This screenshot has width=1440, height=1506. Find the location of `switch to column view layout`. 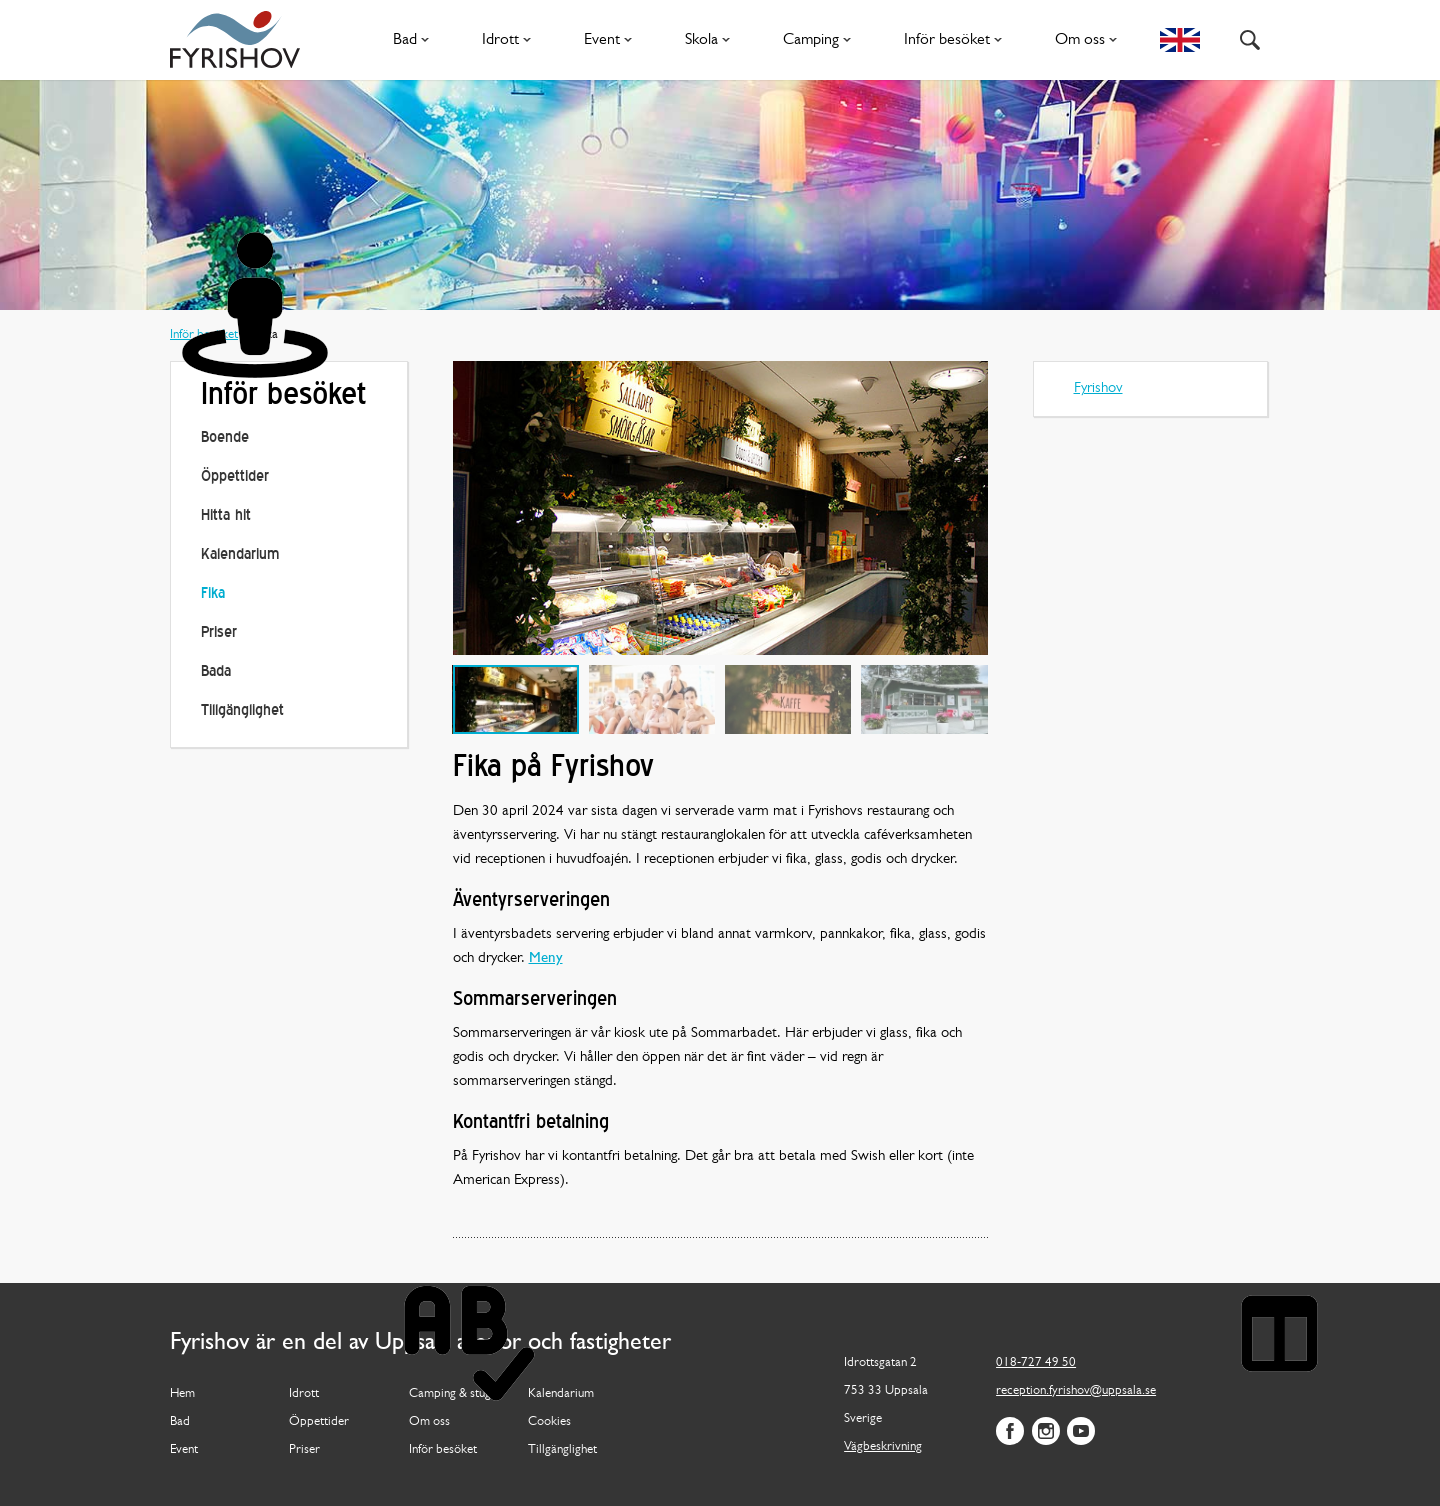

switch to column view layout is located at coordinates (1279, 1333).